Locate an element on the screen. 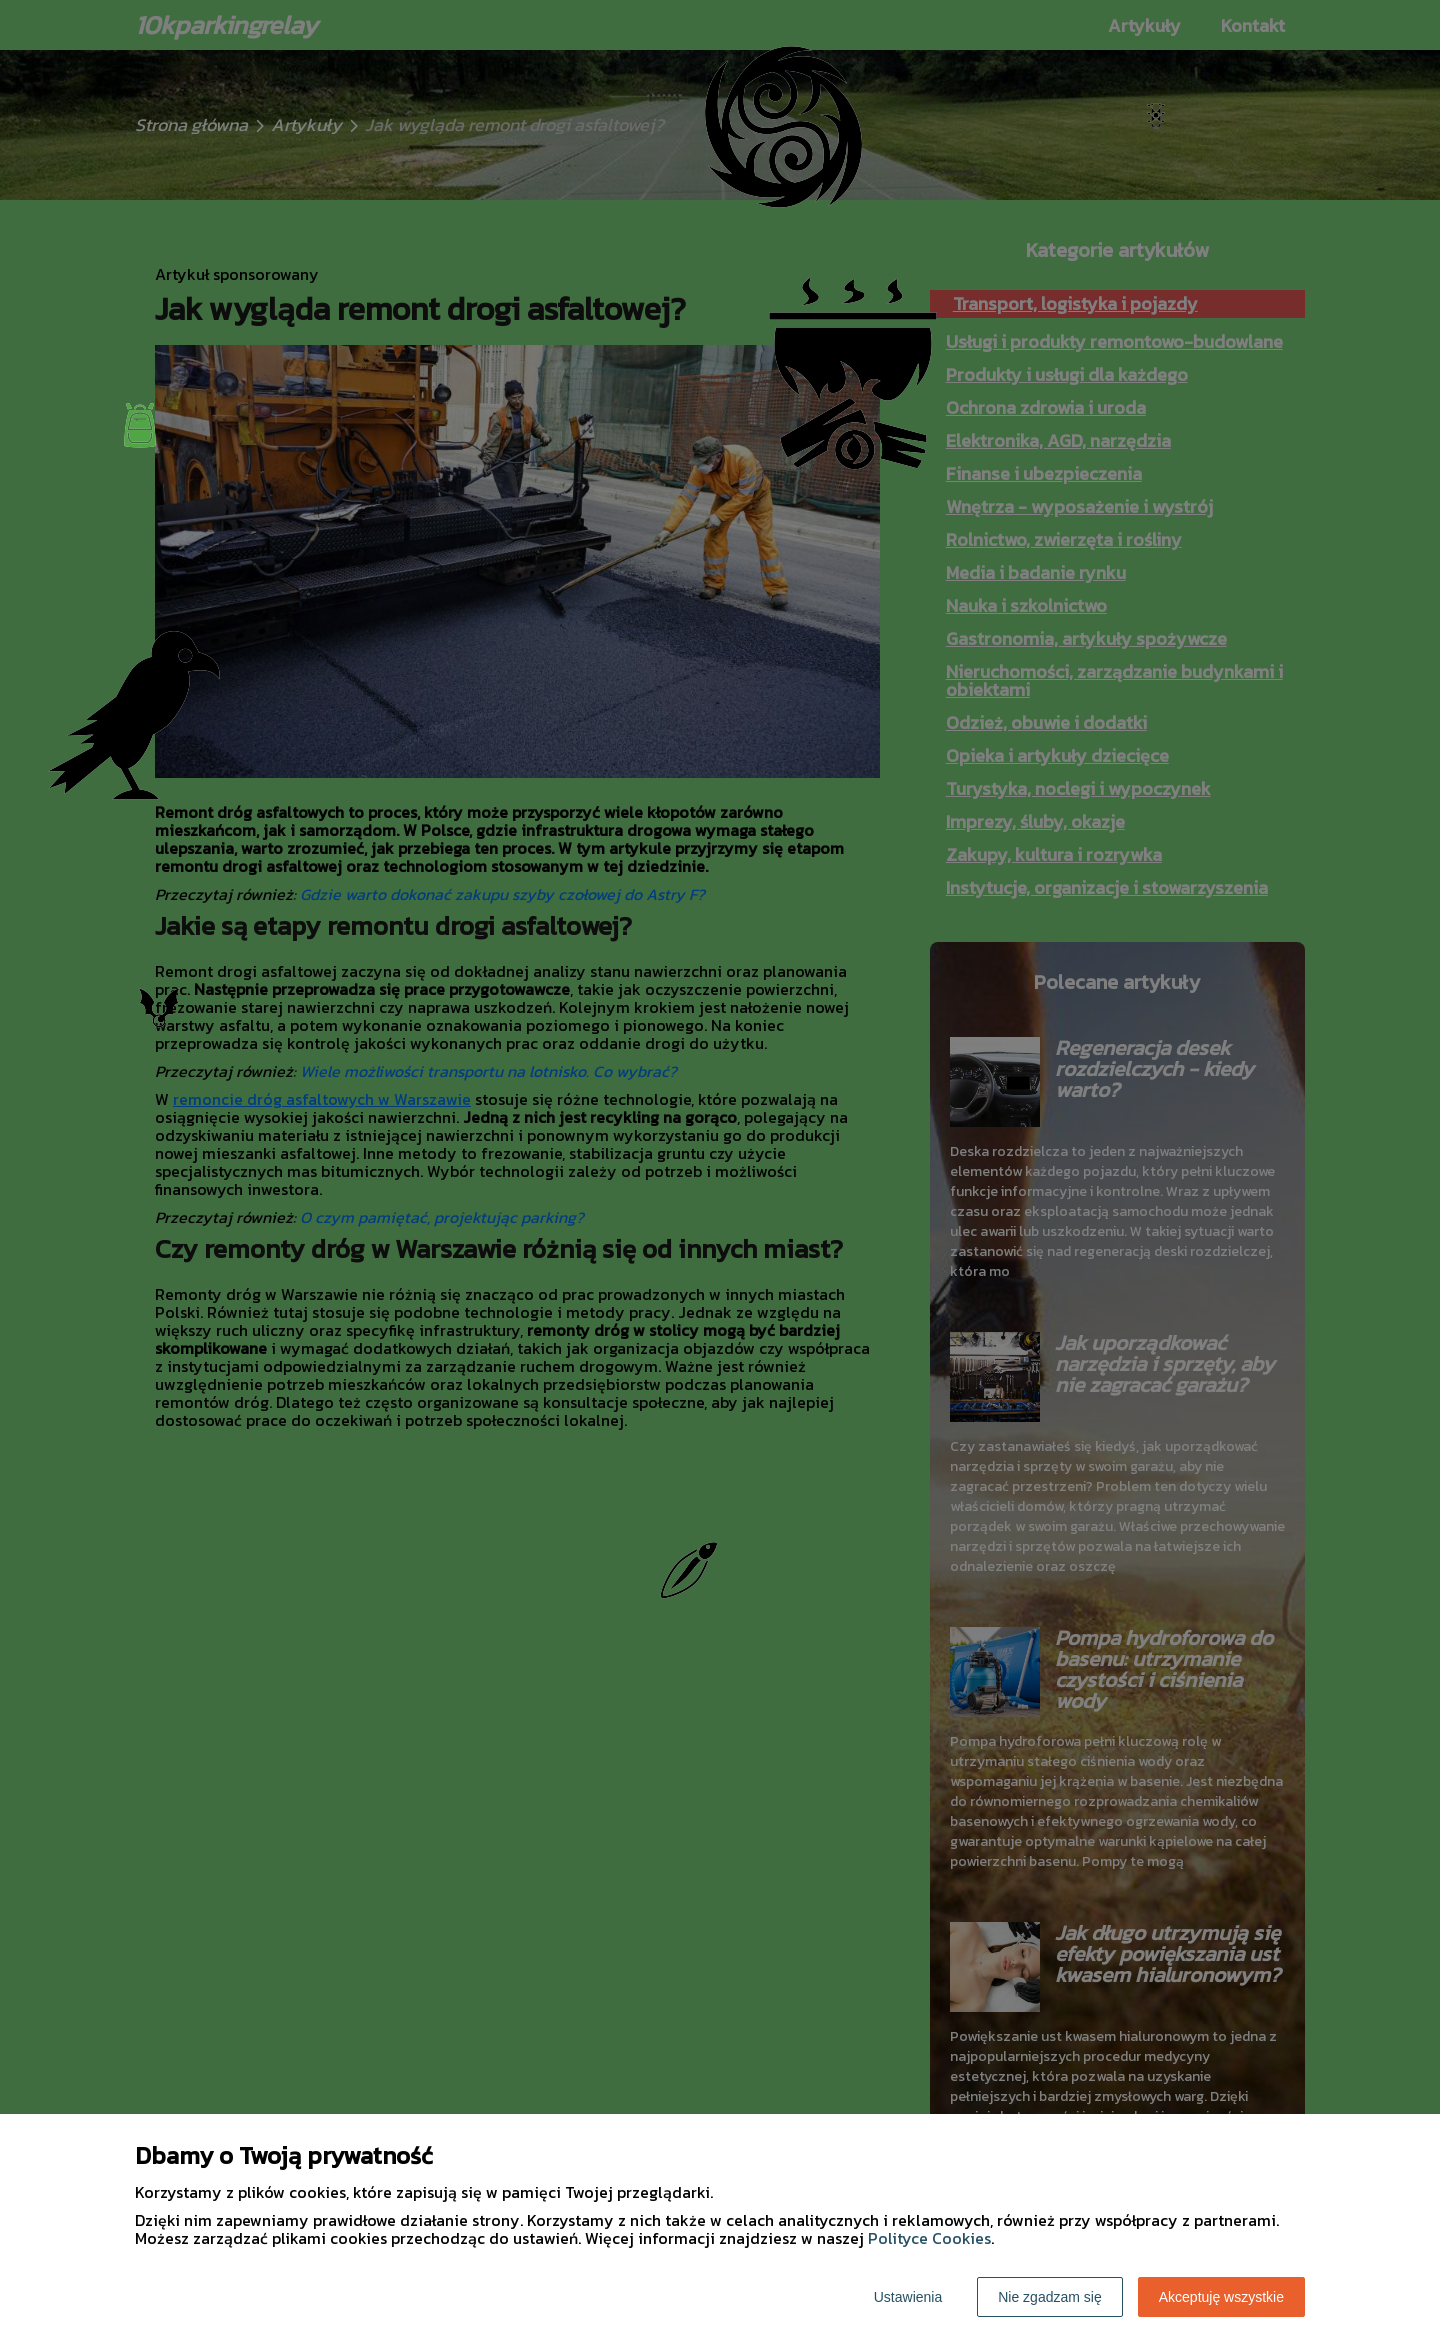 The width and height of the screenshot is (1440, 2347). indicates caution or pending status is located at coordinates (1156, 116).